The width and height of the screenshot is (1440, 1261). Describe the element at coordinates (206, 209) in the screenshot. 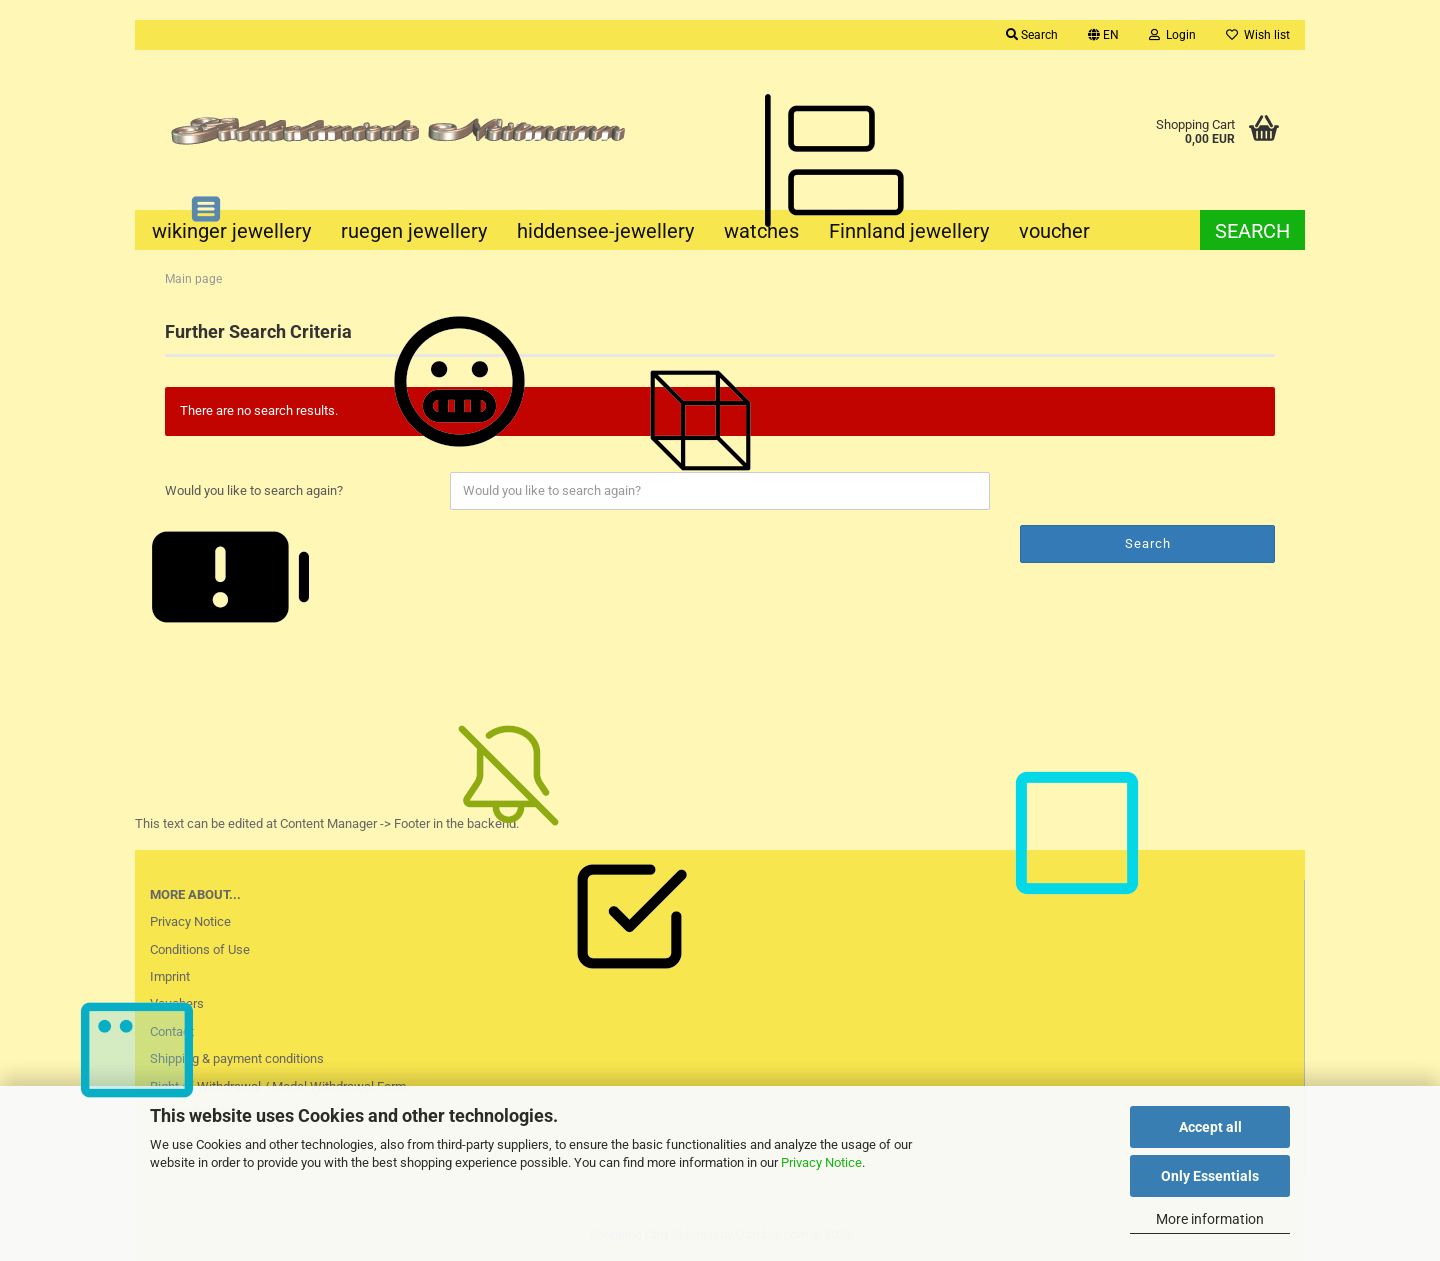

I see `view article or document content` at that location.